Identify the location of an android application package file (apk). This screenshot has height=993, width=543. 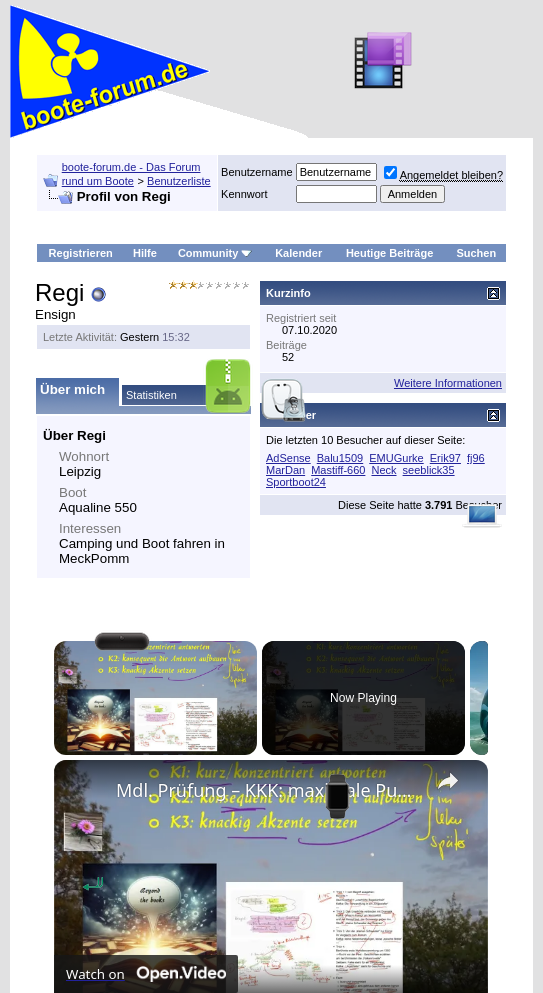
(228, 386).